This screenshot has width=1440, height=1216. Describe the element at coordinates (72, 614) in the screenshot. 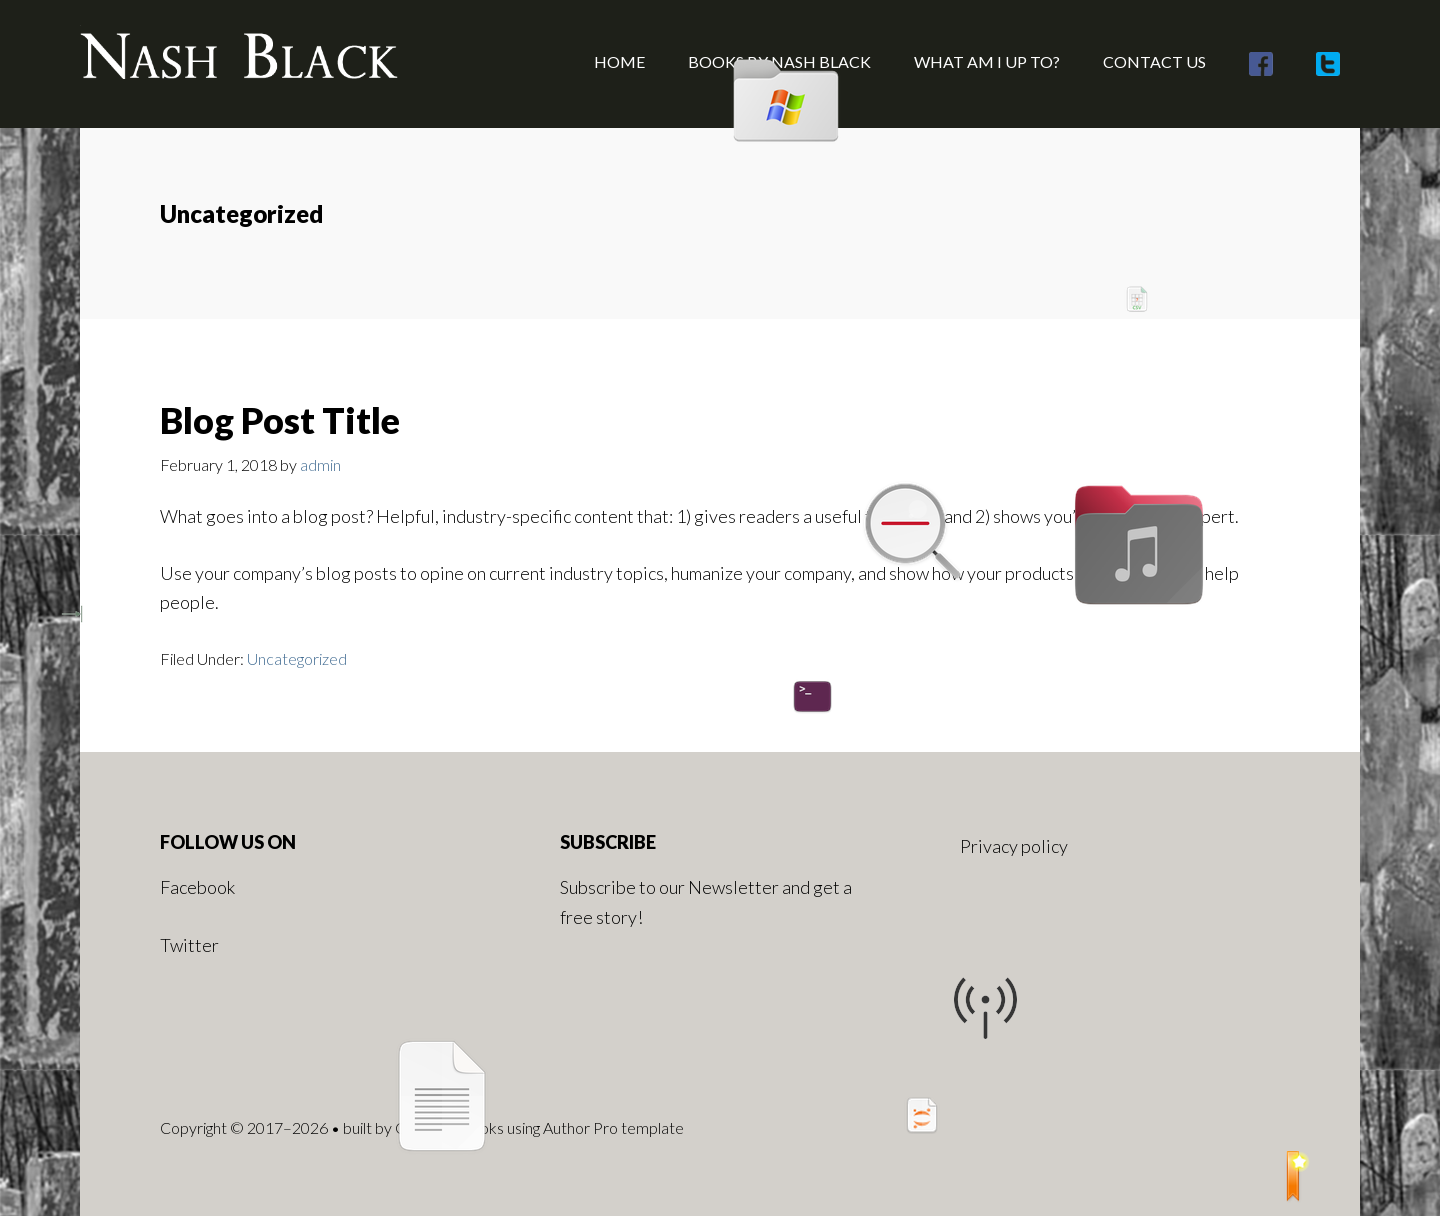

I see `jump to the last item in a list` at that location.